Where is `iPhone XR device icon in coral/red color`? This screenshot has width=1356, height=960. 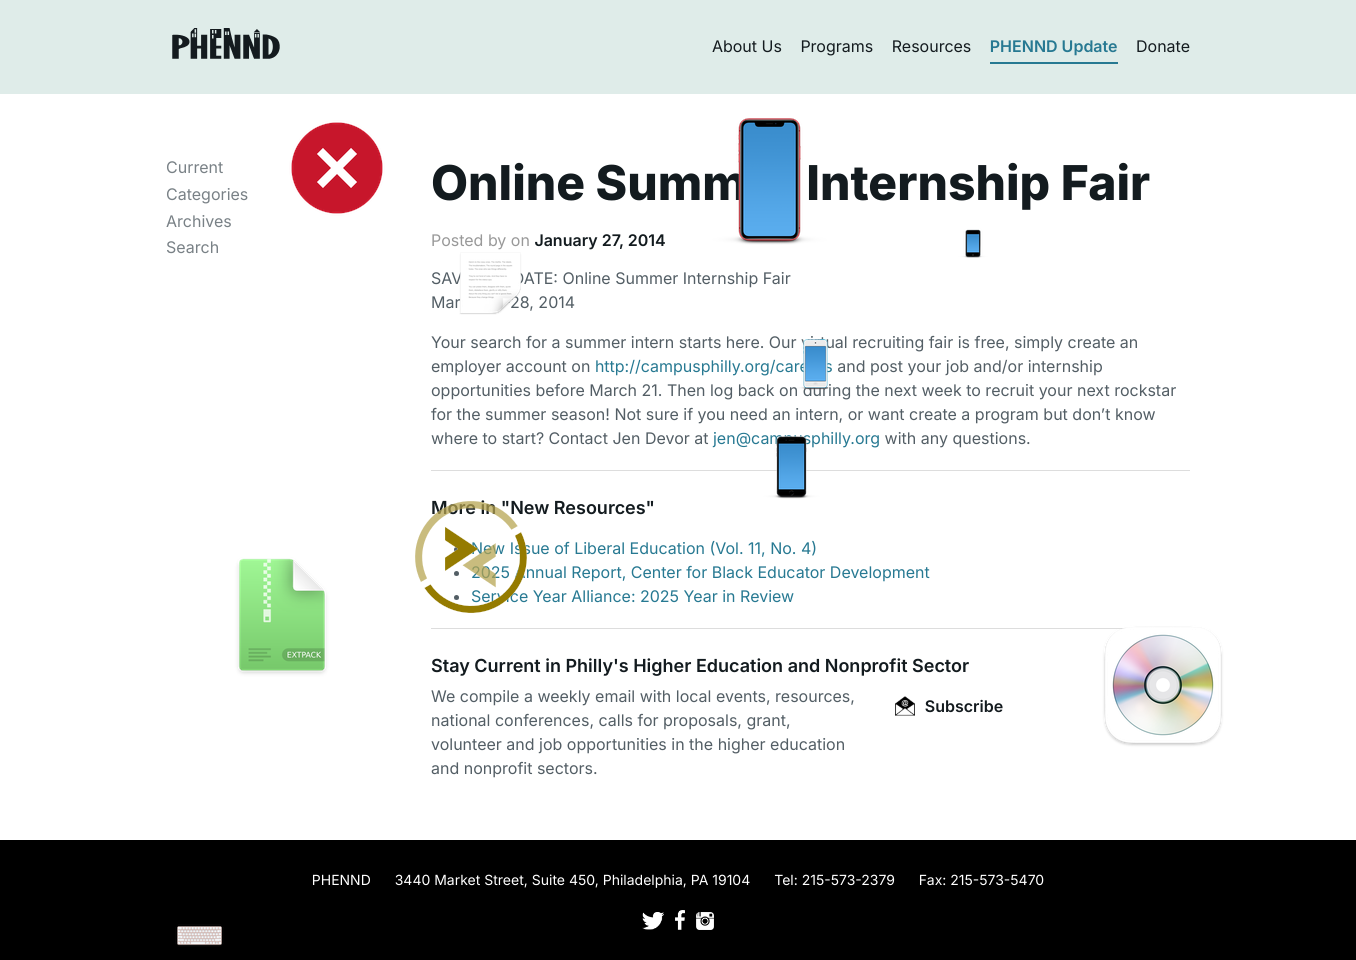
iPhone XR device icon in coral/red color is located at coordinates (769, 181).